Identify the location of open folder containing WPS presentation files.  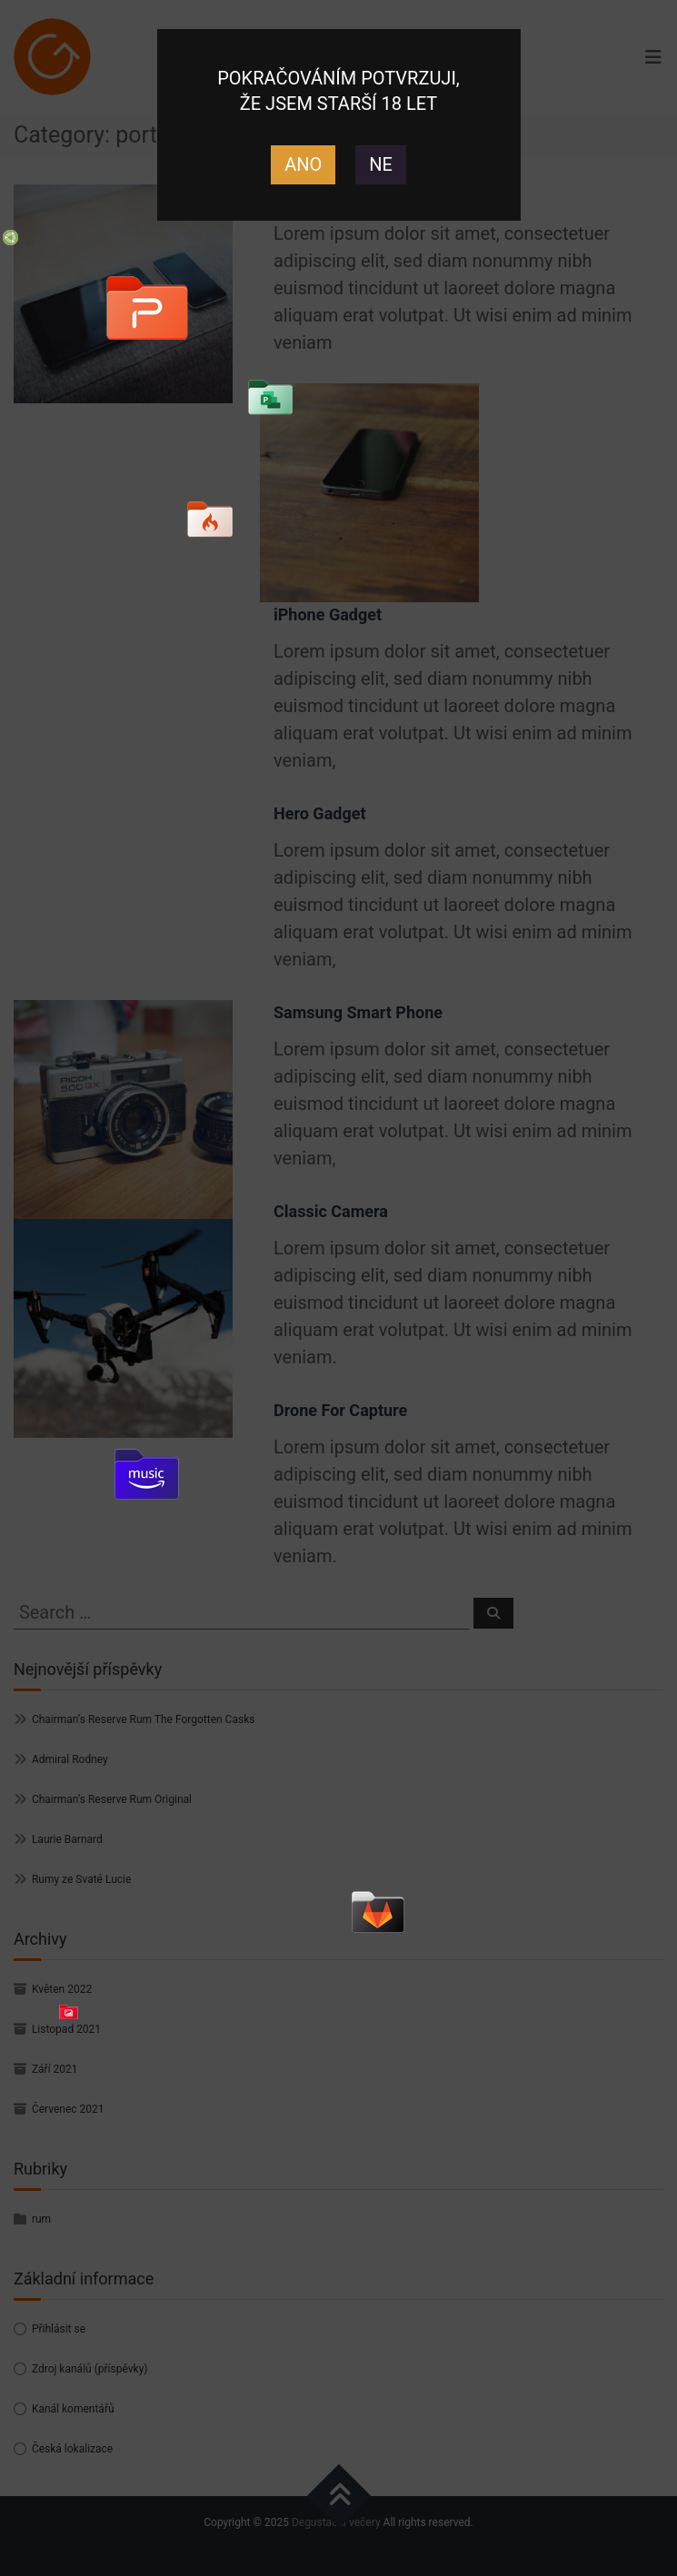
(146, 310).